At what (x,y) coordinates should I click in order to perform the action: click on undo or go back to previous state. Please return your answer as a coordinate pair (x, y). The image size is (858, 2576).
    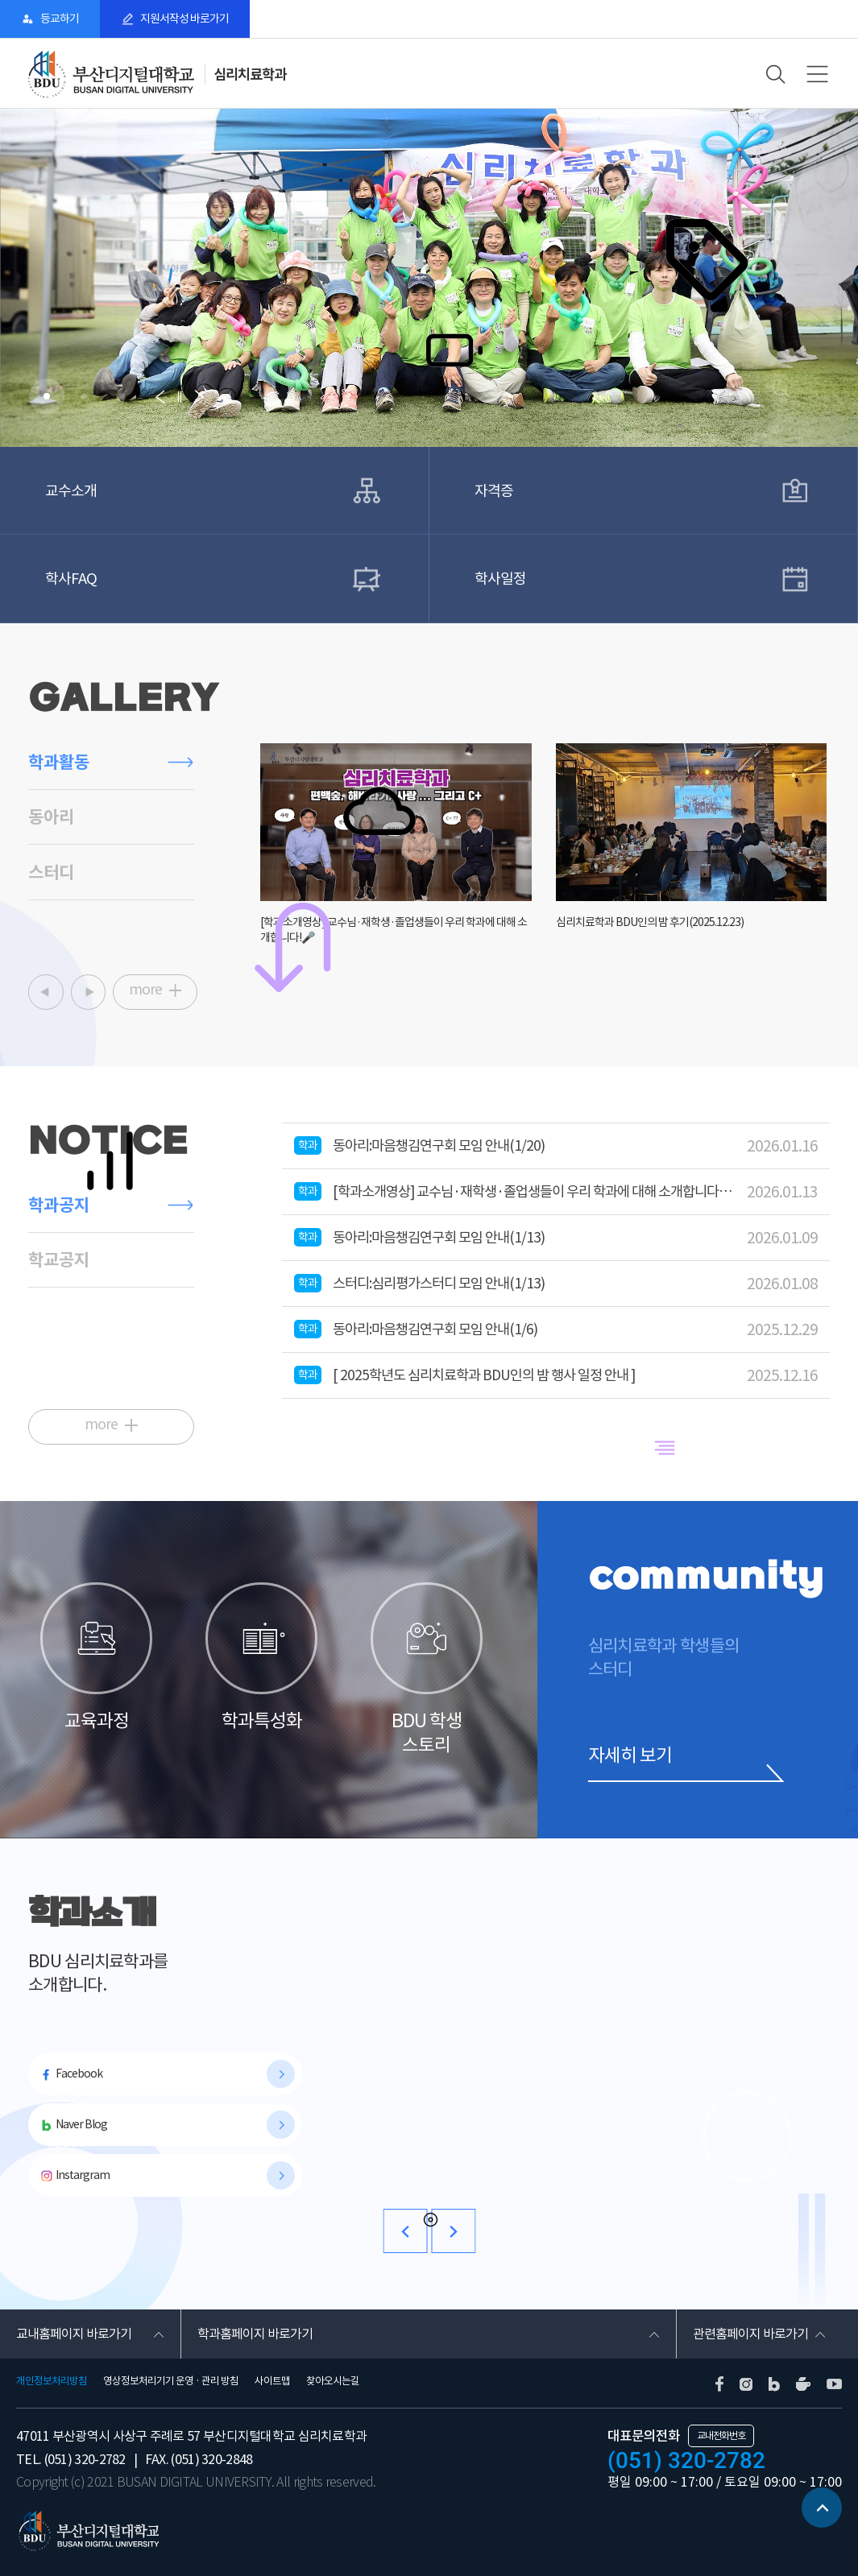
    Looking at the image, I should click on (296, 947).